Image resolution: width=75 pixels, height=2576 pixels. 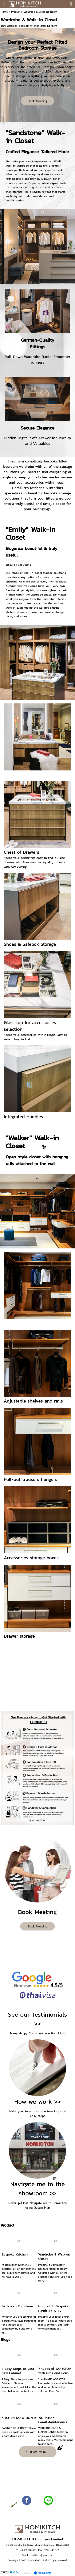 I want to click on view leaderboard rankings, so click(x=46, y=313).